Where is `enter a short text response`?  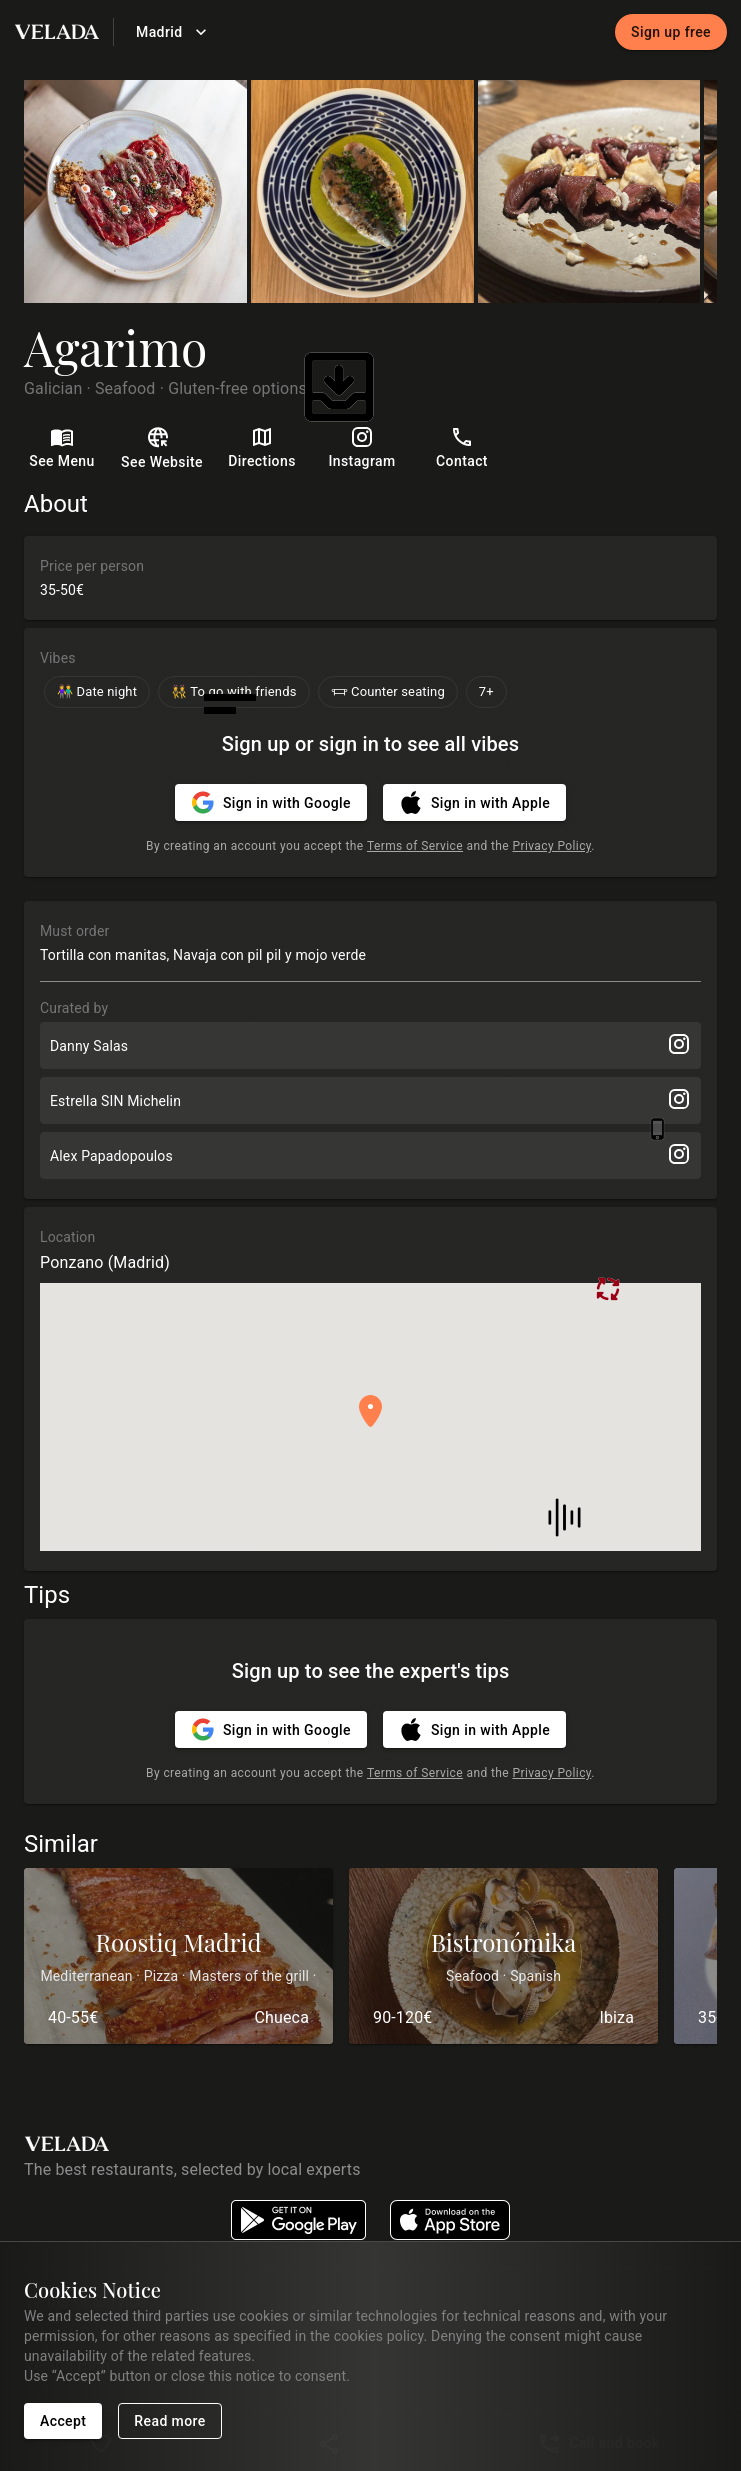 enter a short text response is located at coordinates (230, 704).